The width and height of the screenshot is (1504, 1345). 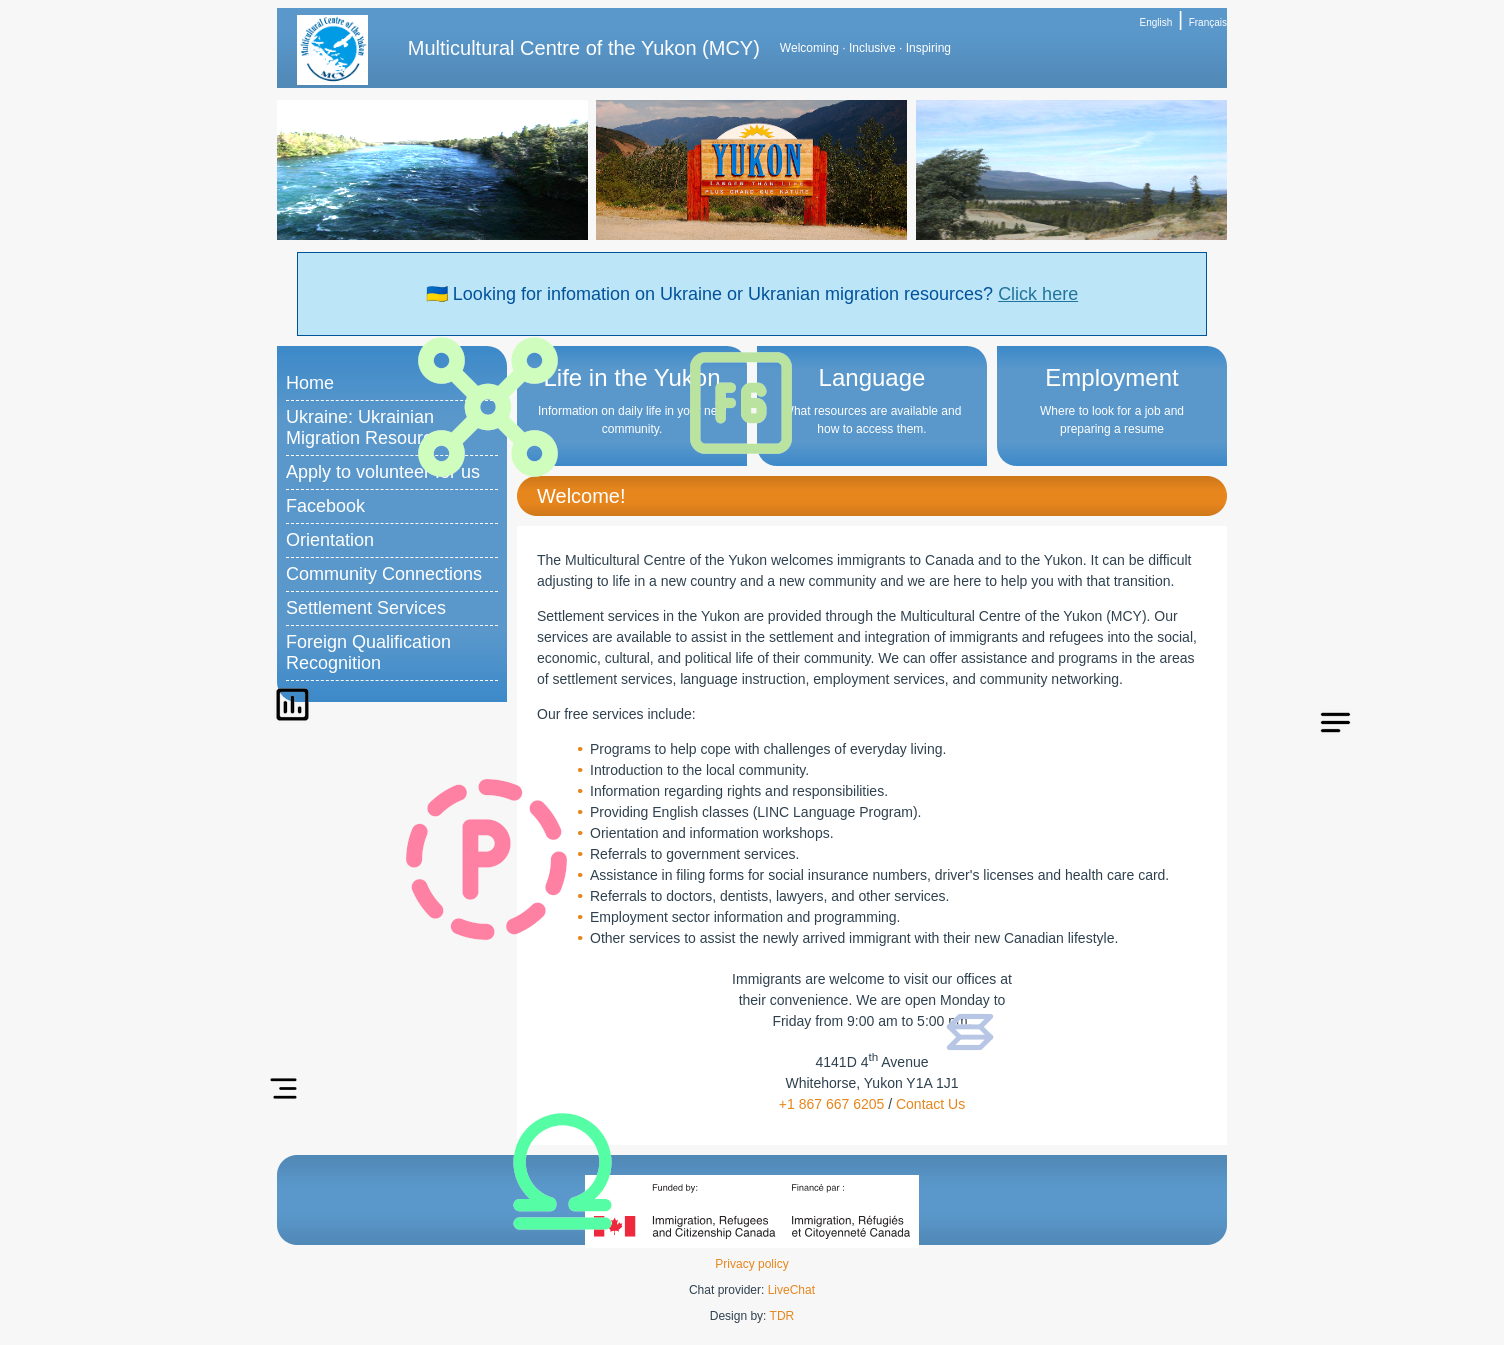 What do you see at coordinates (562, 1174) in the screenshot?
I see `libra zodiac sign symbol` at bounding box center [562, 1174].